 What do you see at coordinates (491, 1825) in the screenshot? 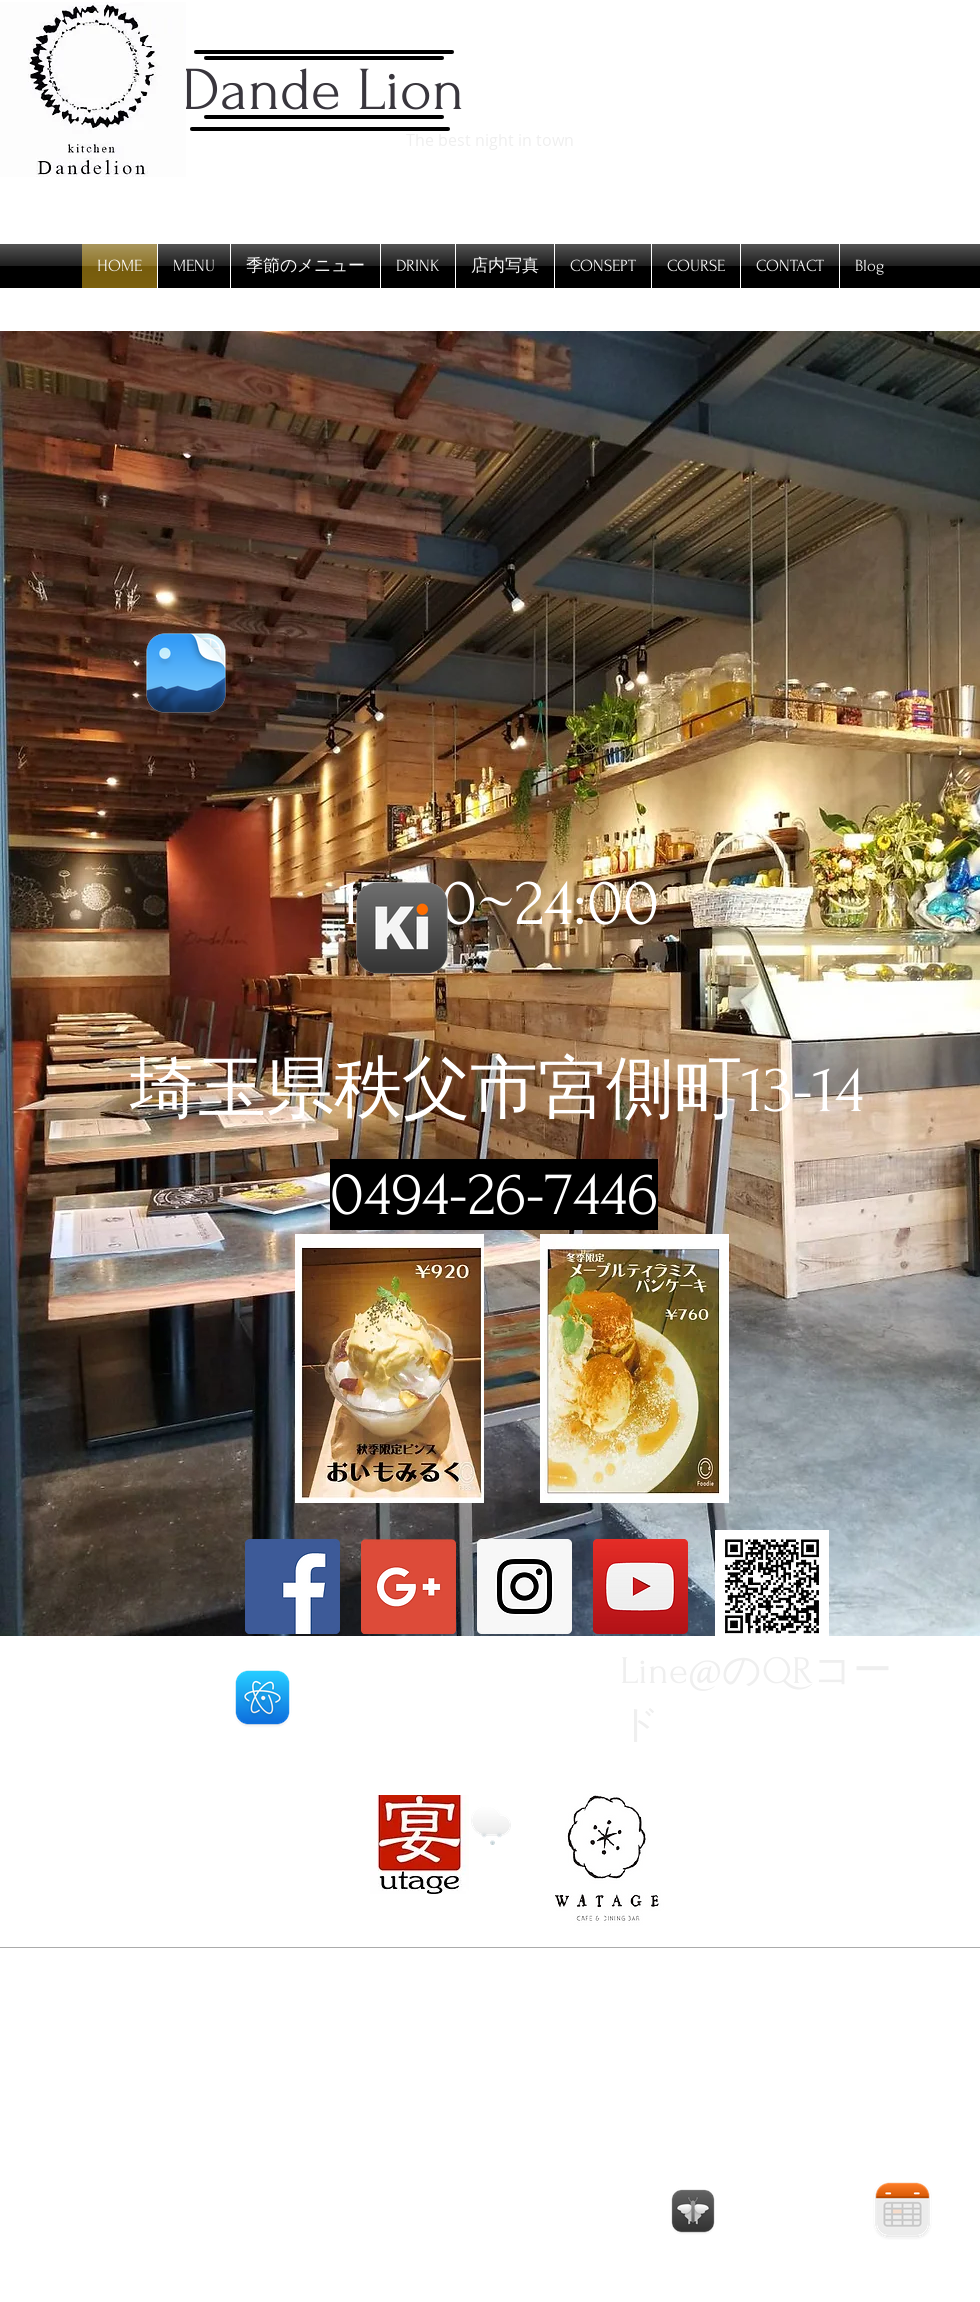
I see `indicates scattered snow weather conditions` at bounding box center [491, 1825].